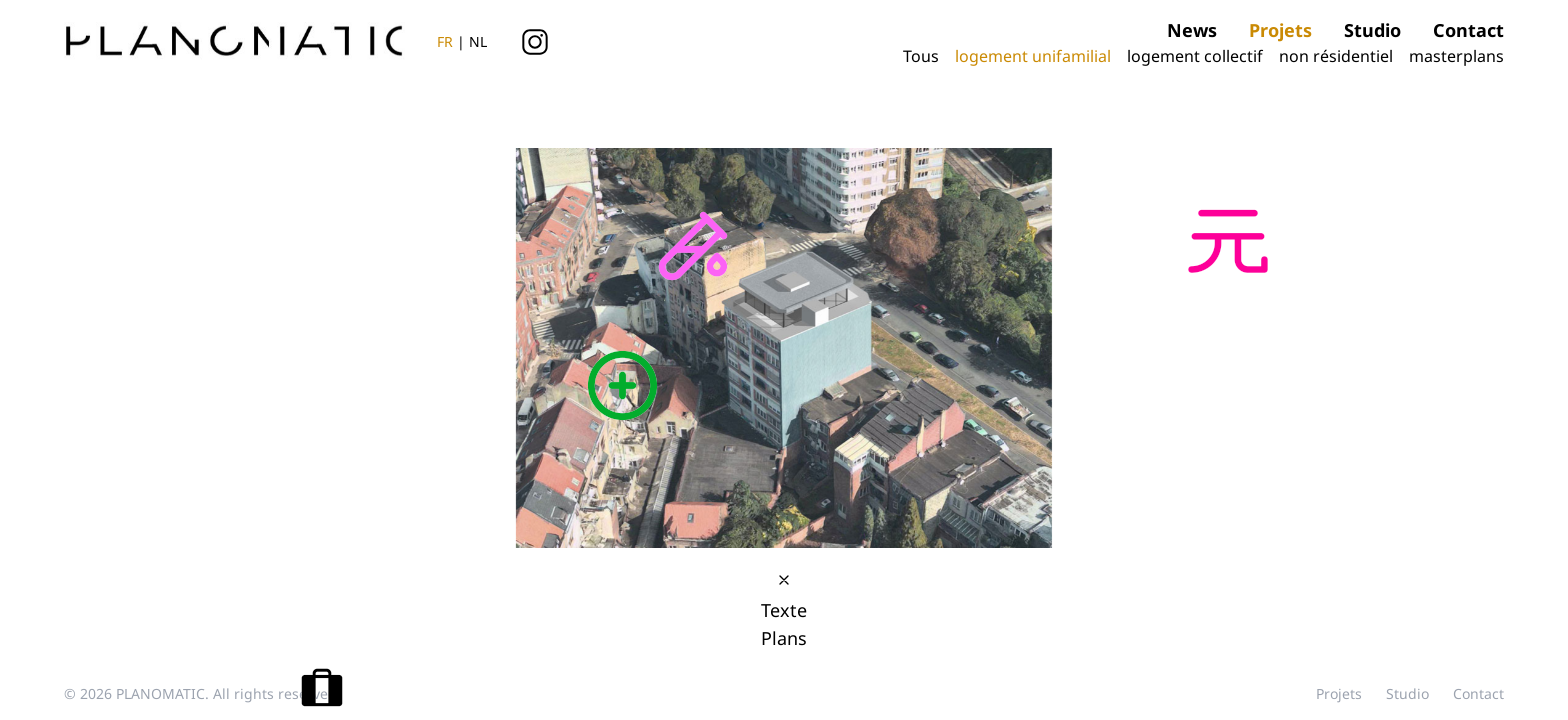 The image size is (1568, 720). I want to click on view prices in chinese yuan, so click(1228, 243).